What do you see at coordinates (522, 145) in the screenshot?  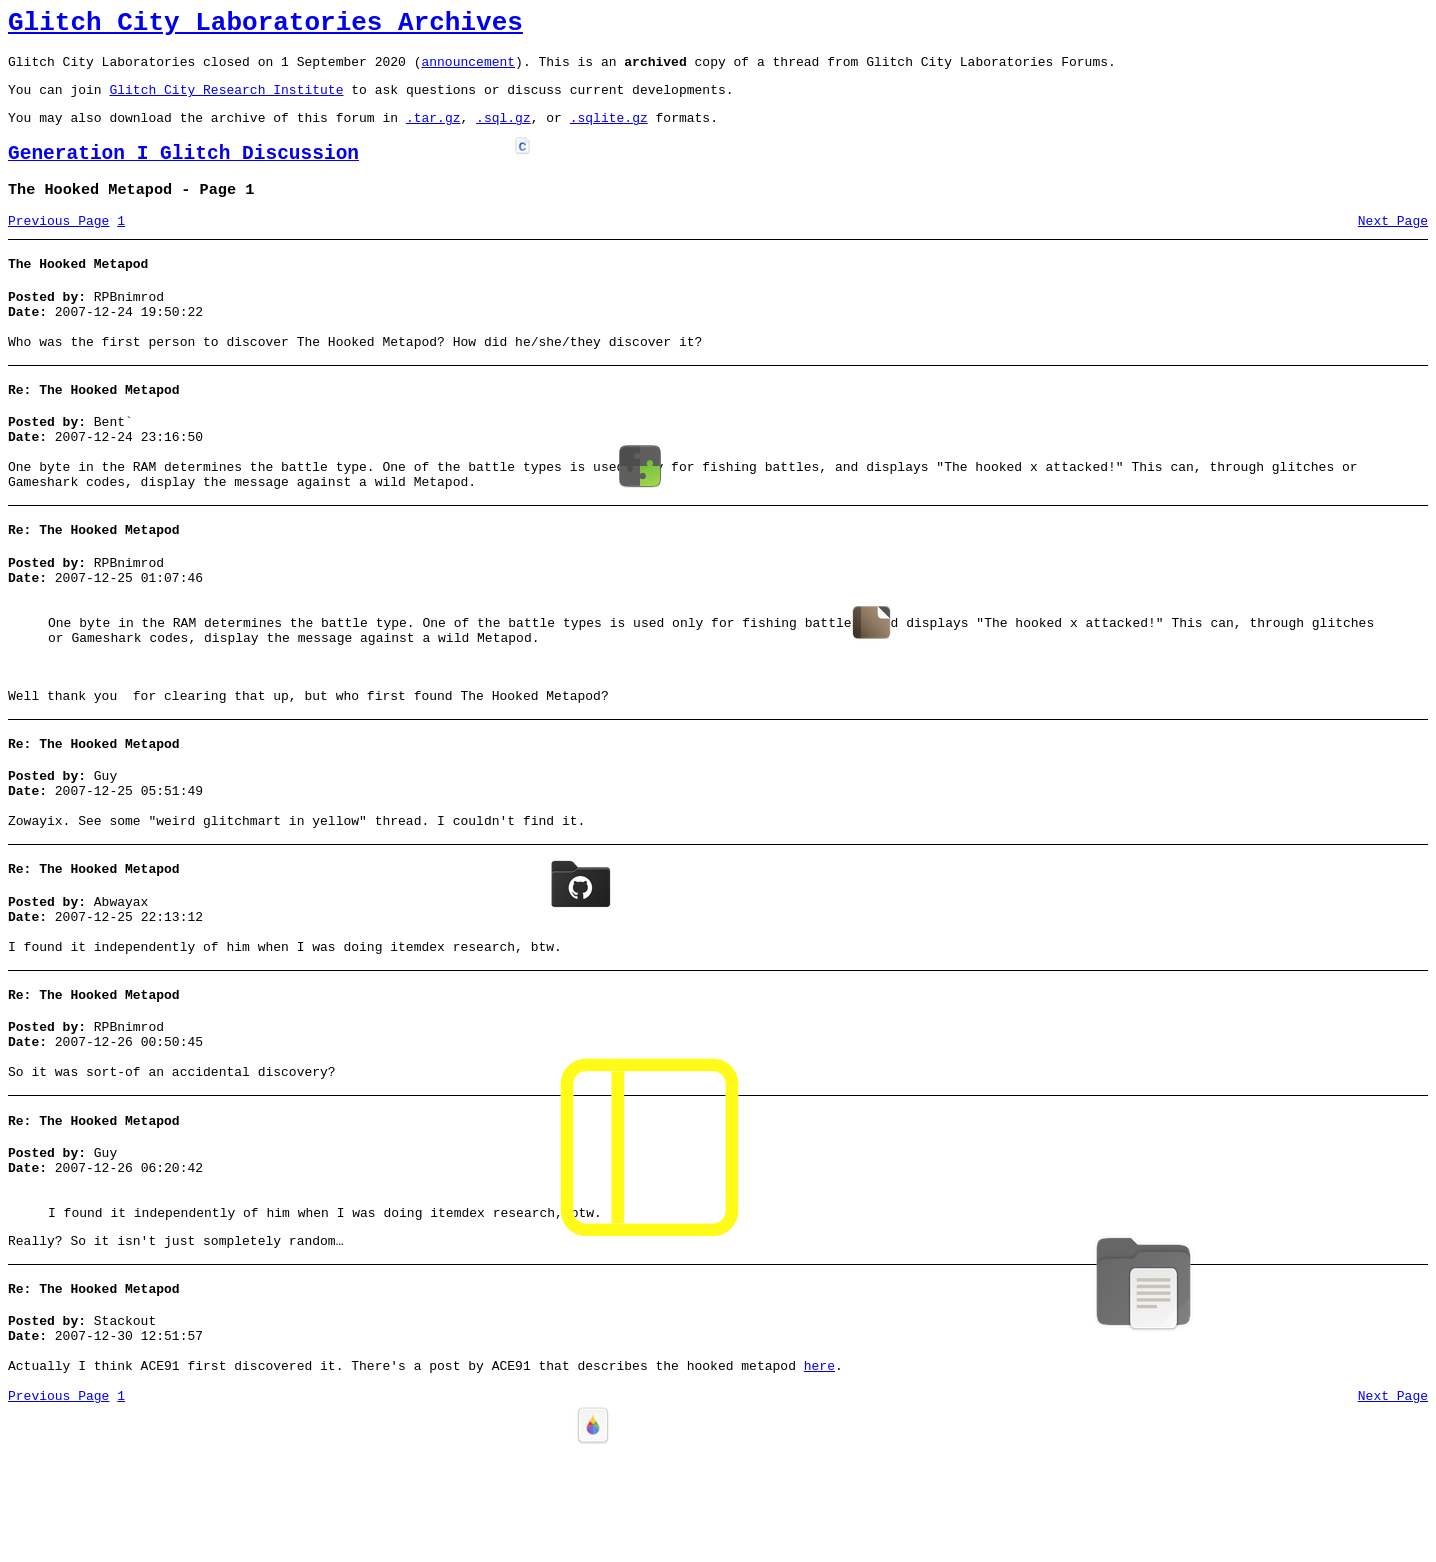 I see `a C programming language source file` at bounding box center [522, 145].